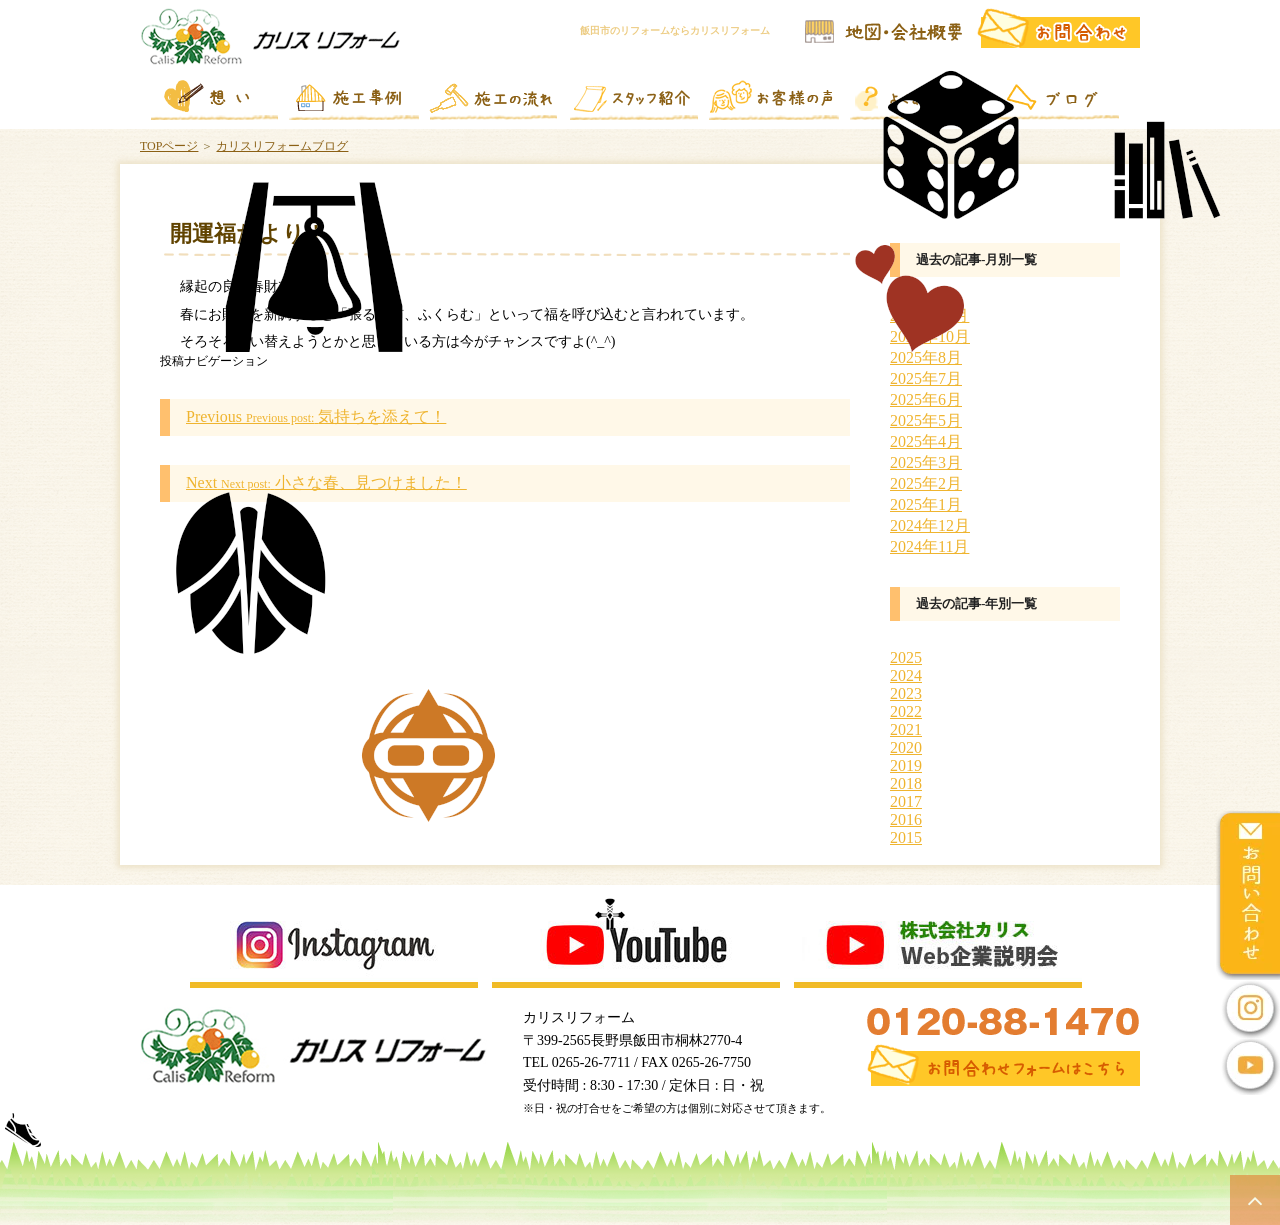 The height and width of the screenshot is (1225, 1280). I want to click on indicates a charm or affection bonus in gameplay, so click(910, 299).